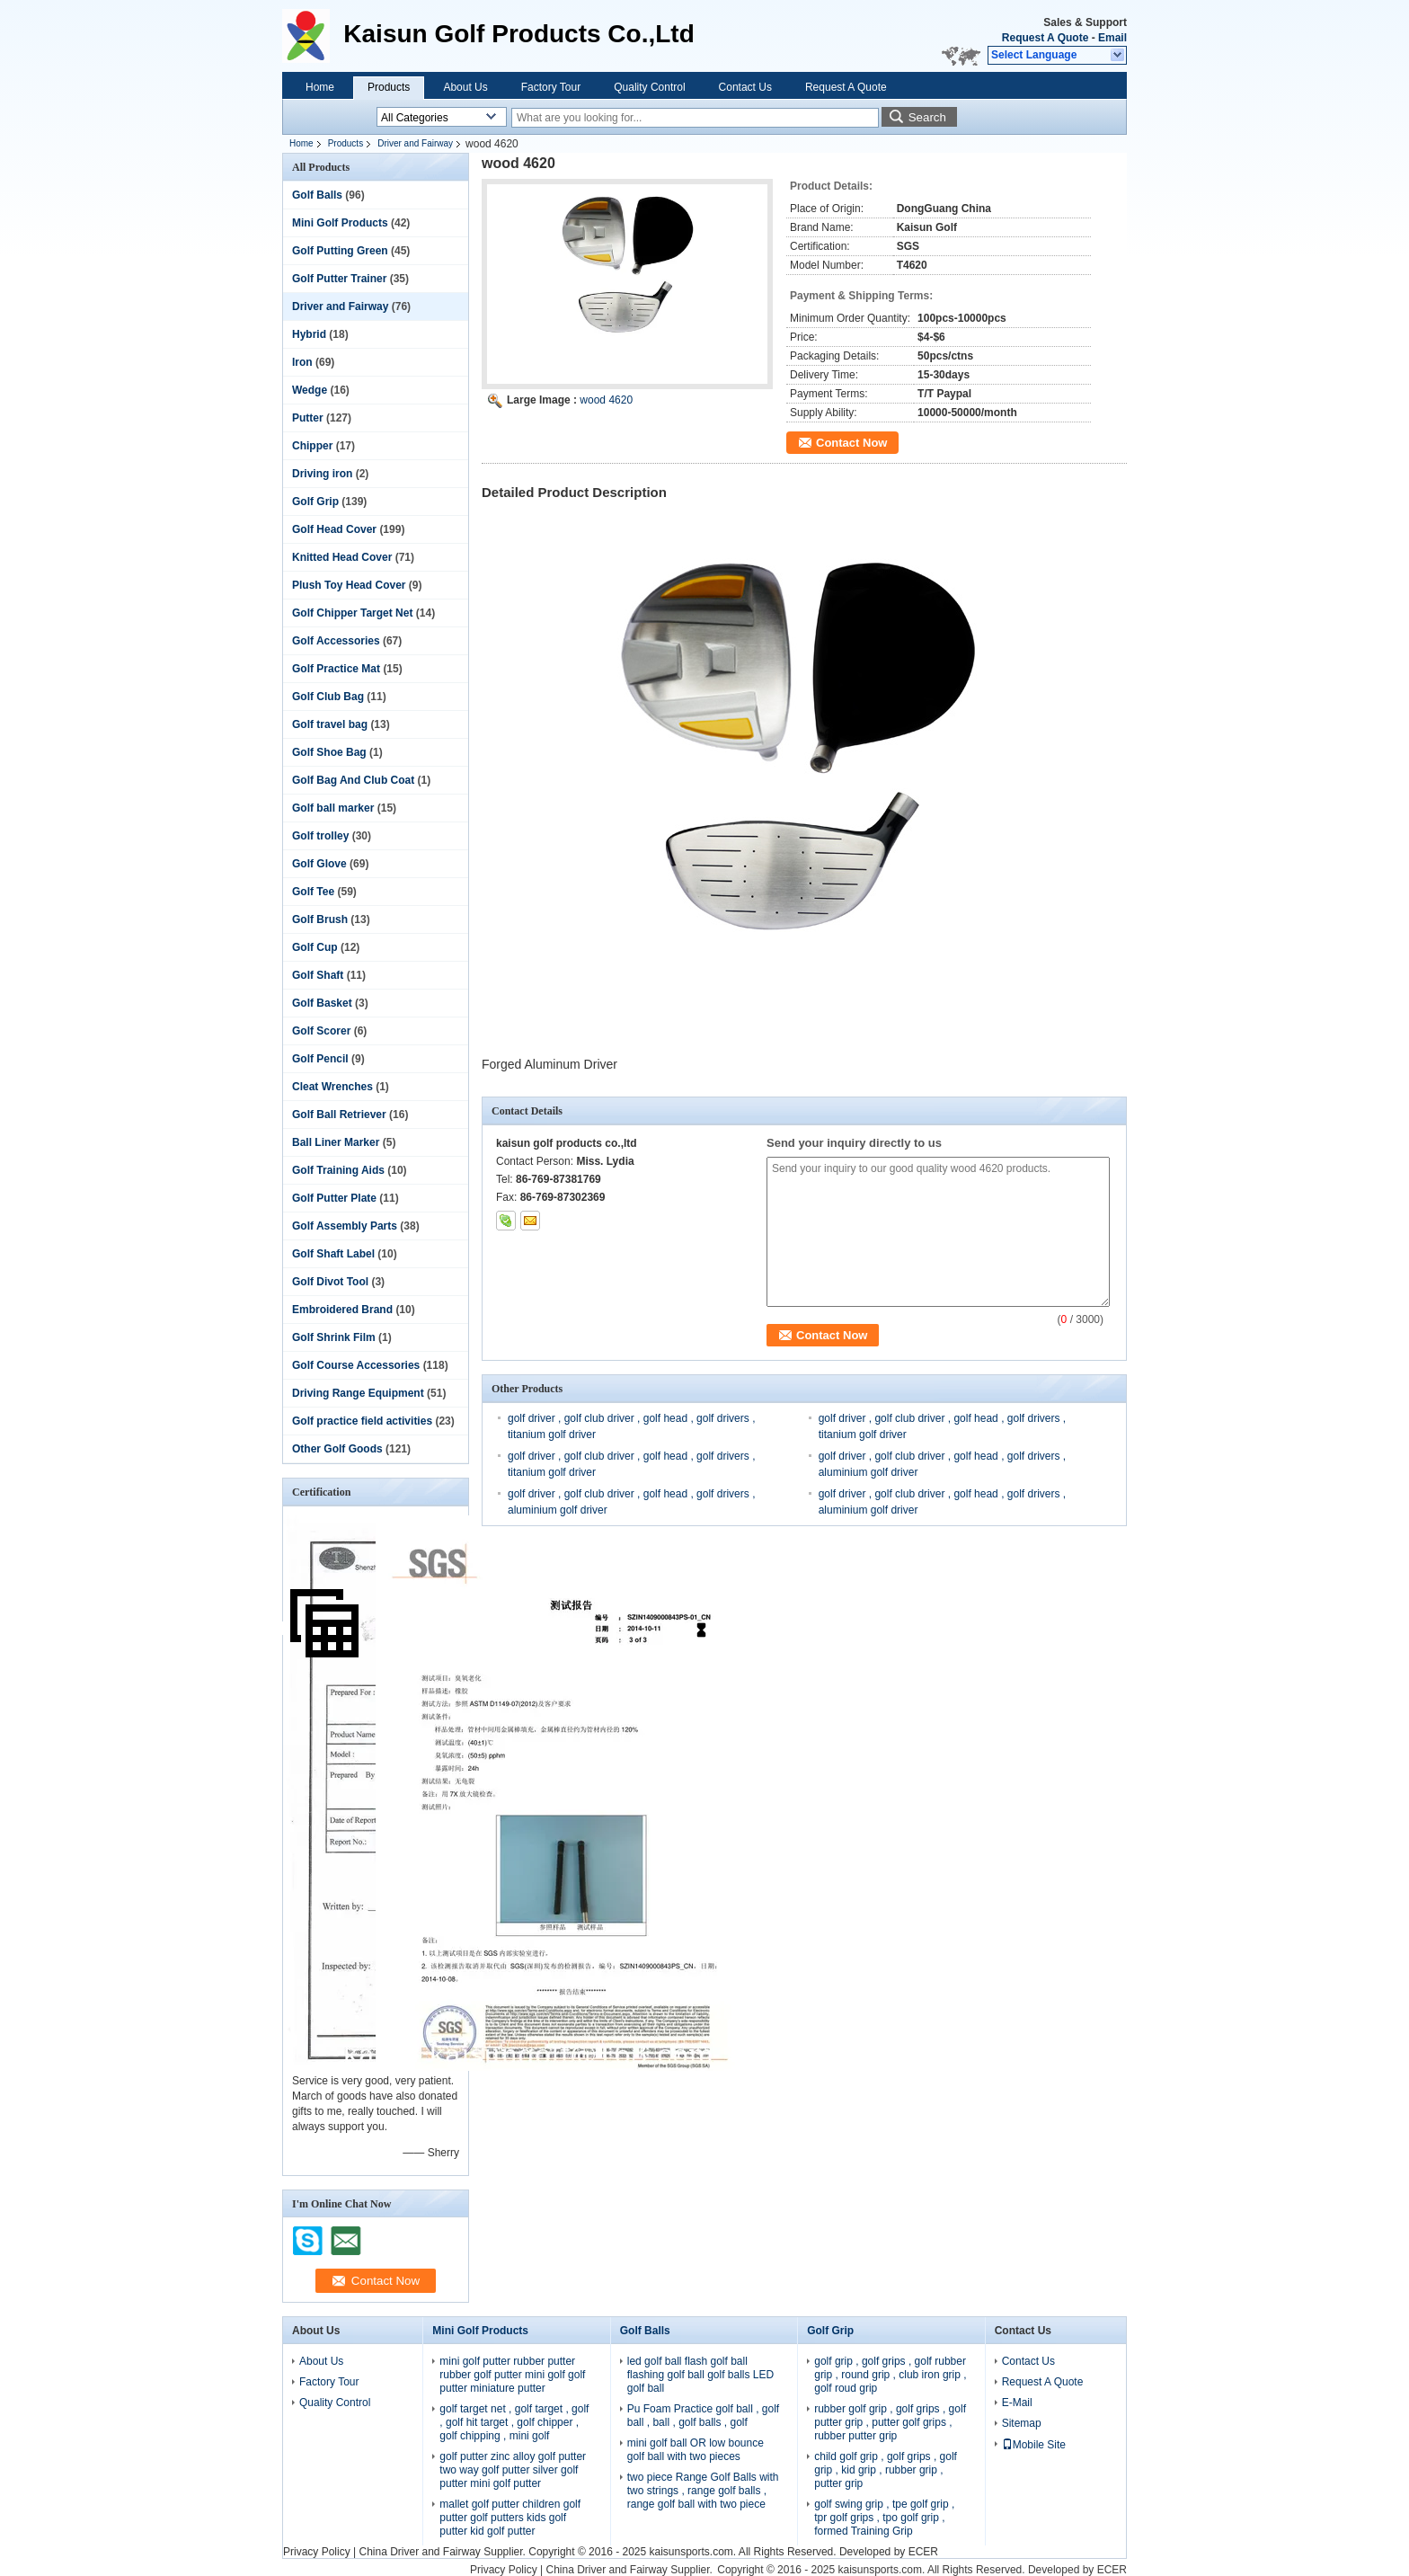 The width and height of the screenshot is (1409, 2576). Describe the element at coordinates (324, 1623) in the screenshot. I see `switch to table or grid view` at that location.